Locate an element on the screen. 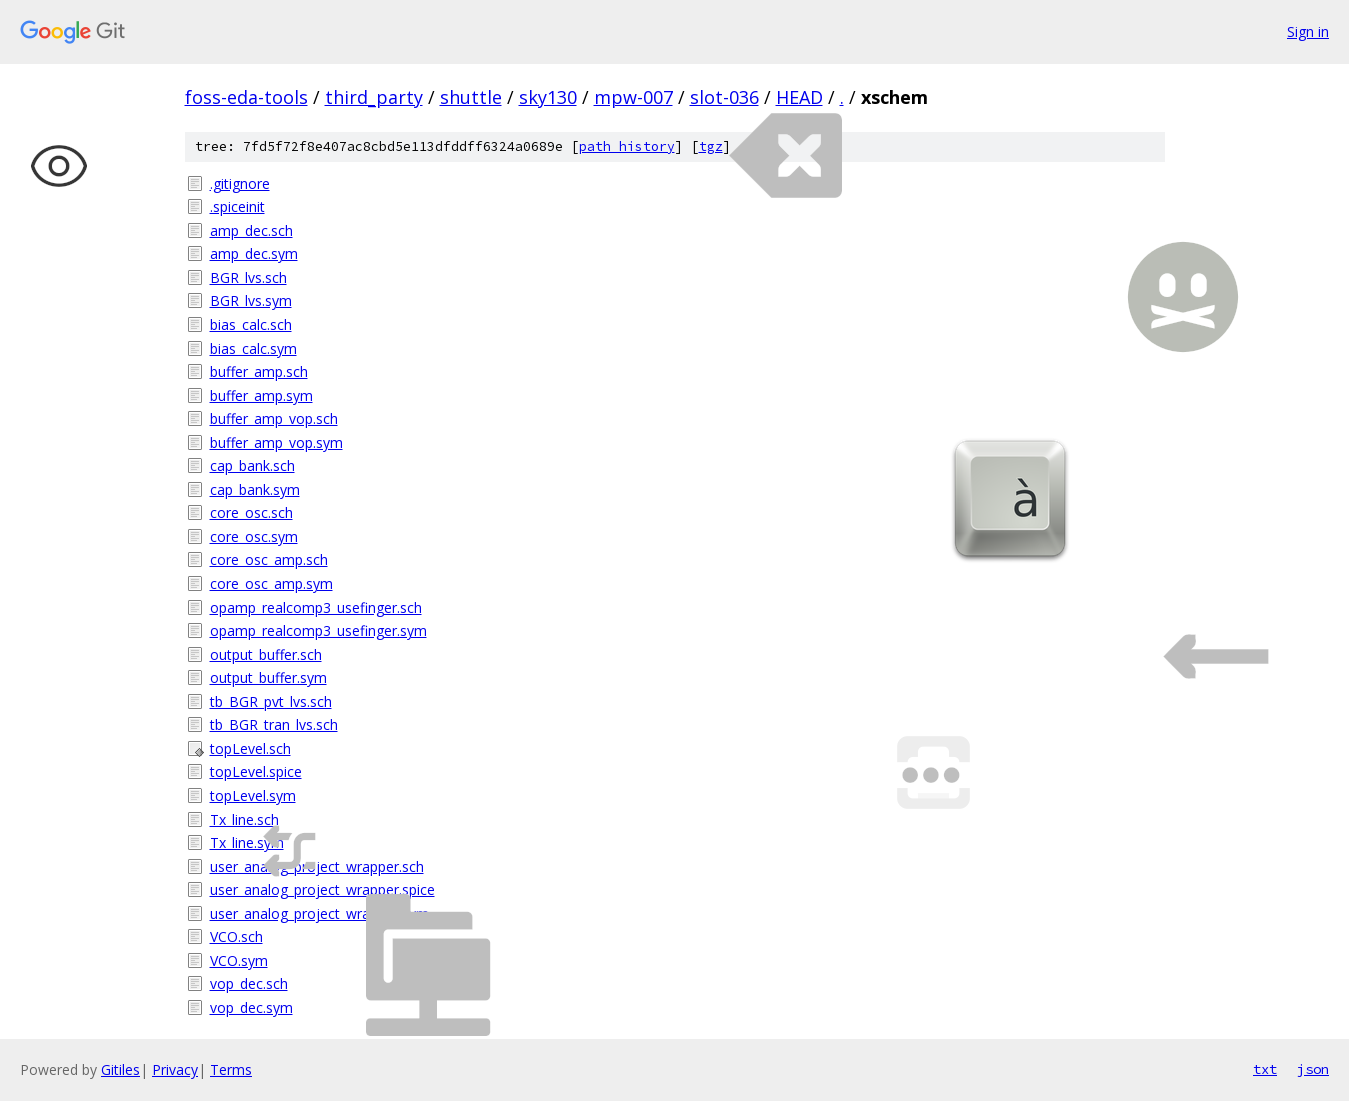  access a remote or network folder is located at coordinates (437, 965).